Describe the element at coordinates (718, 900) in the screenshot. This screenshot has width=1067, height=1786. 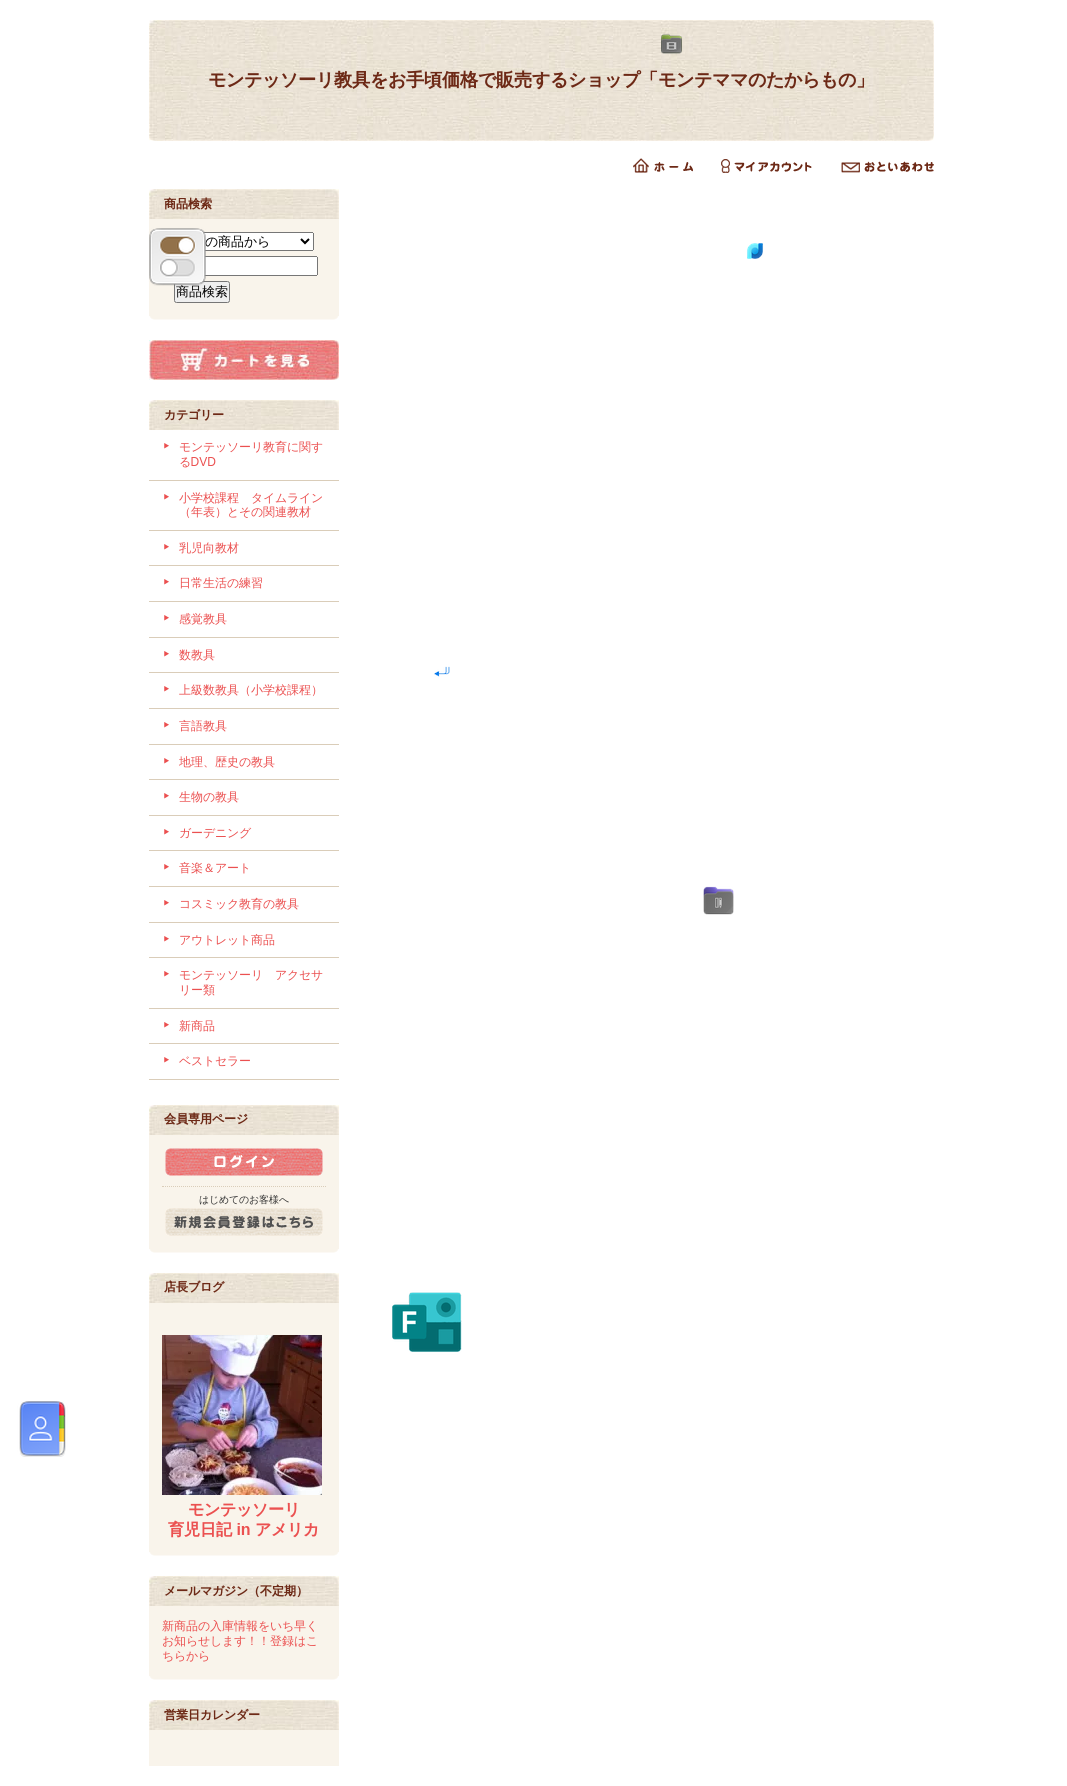
I see `access your templates folder` at that location.